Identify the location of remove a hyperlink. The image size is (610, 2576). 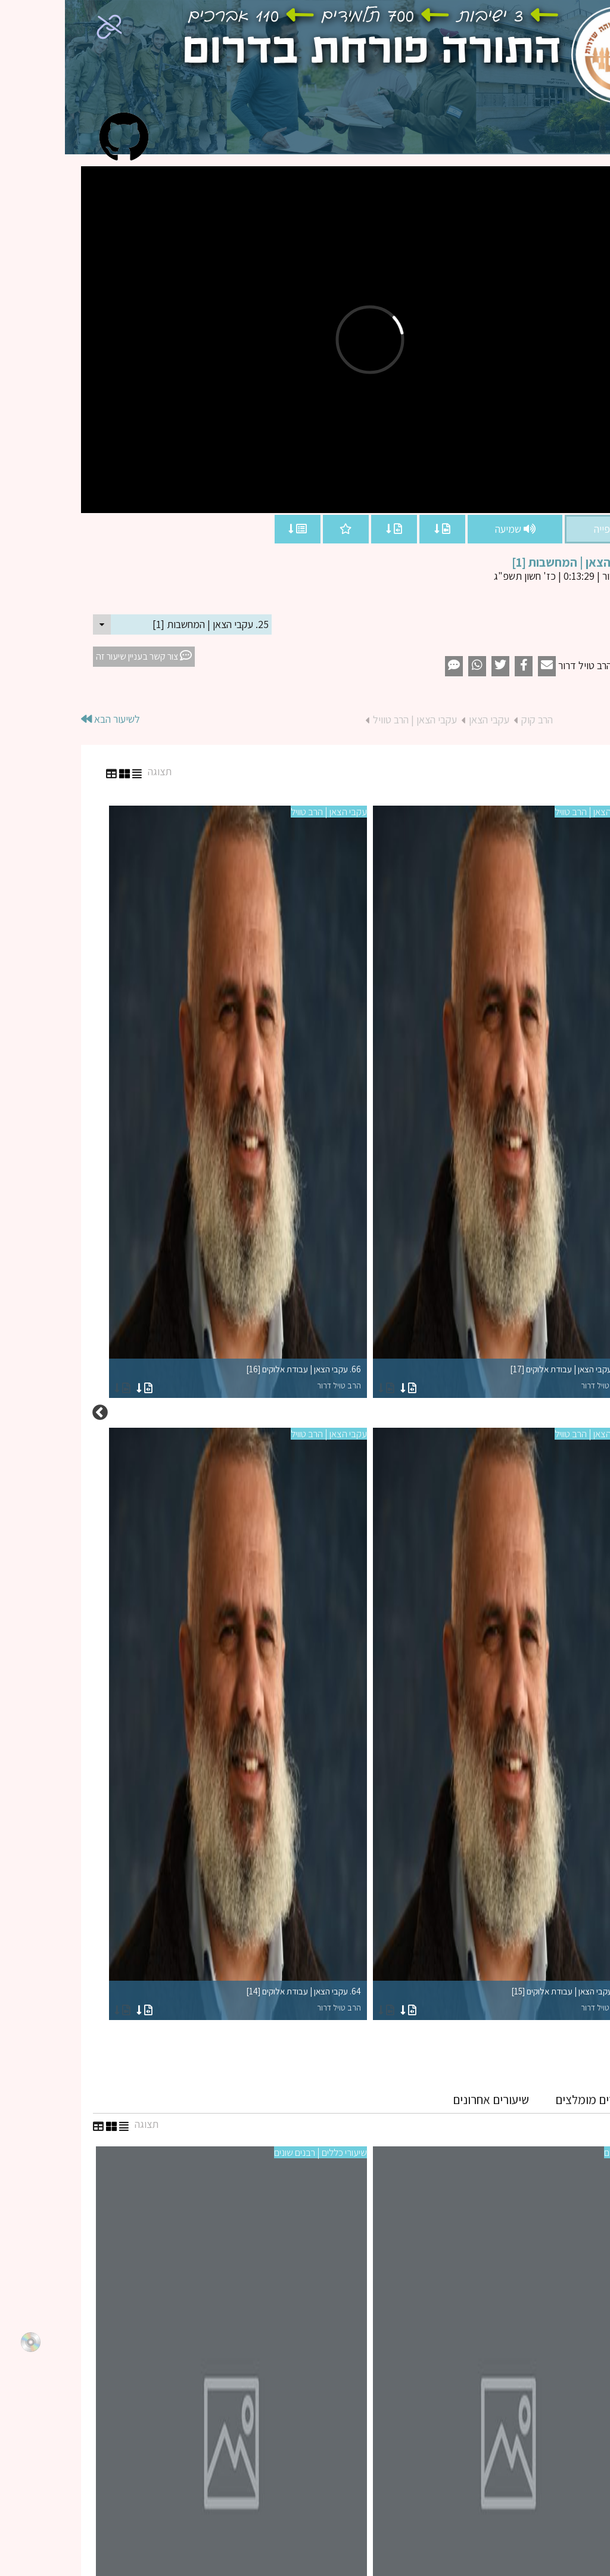
(109, 27).